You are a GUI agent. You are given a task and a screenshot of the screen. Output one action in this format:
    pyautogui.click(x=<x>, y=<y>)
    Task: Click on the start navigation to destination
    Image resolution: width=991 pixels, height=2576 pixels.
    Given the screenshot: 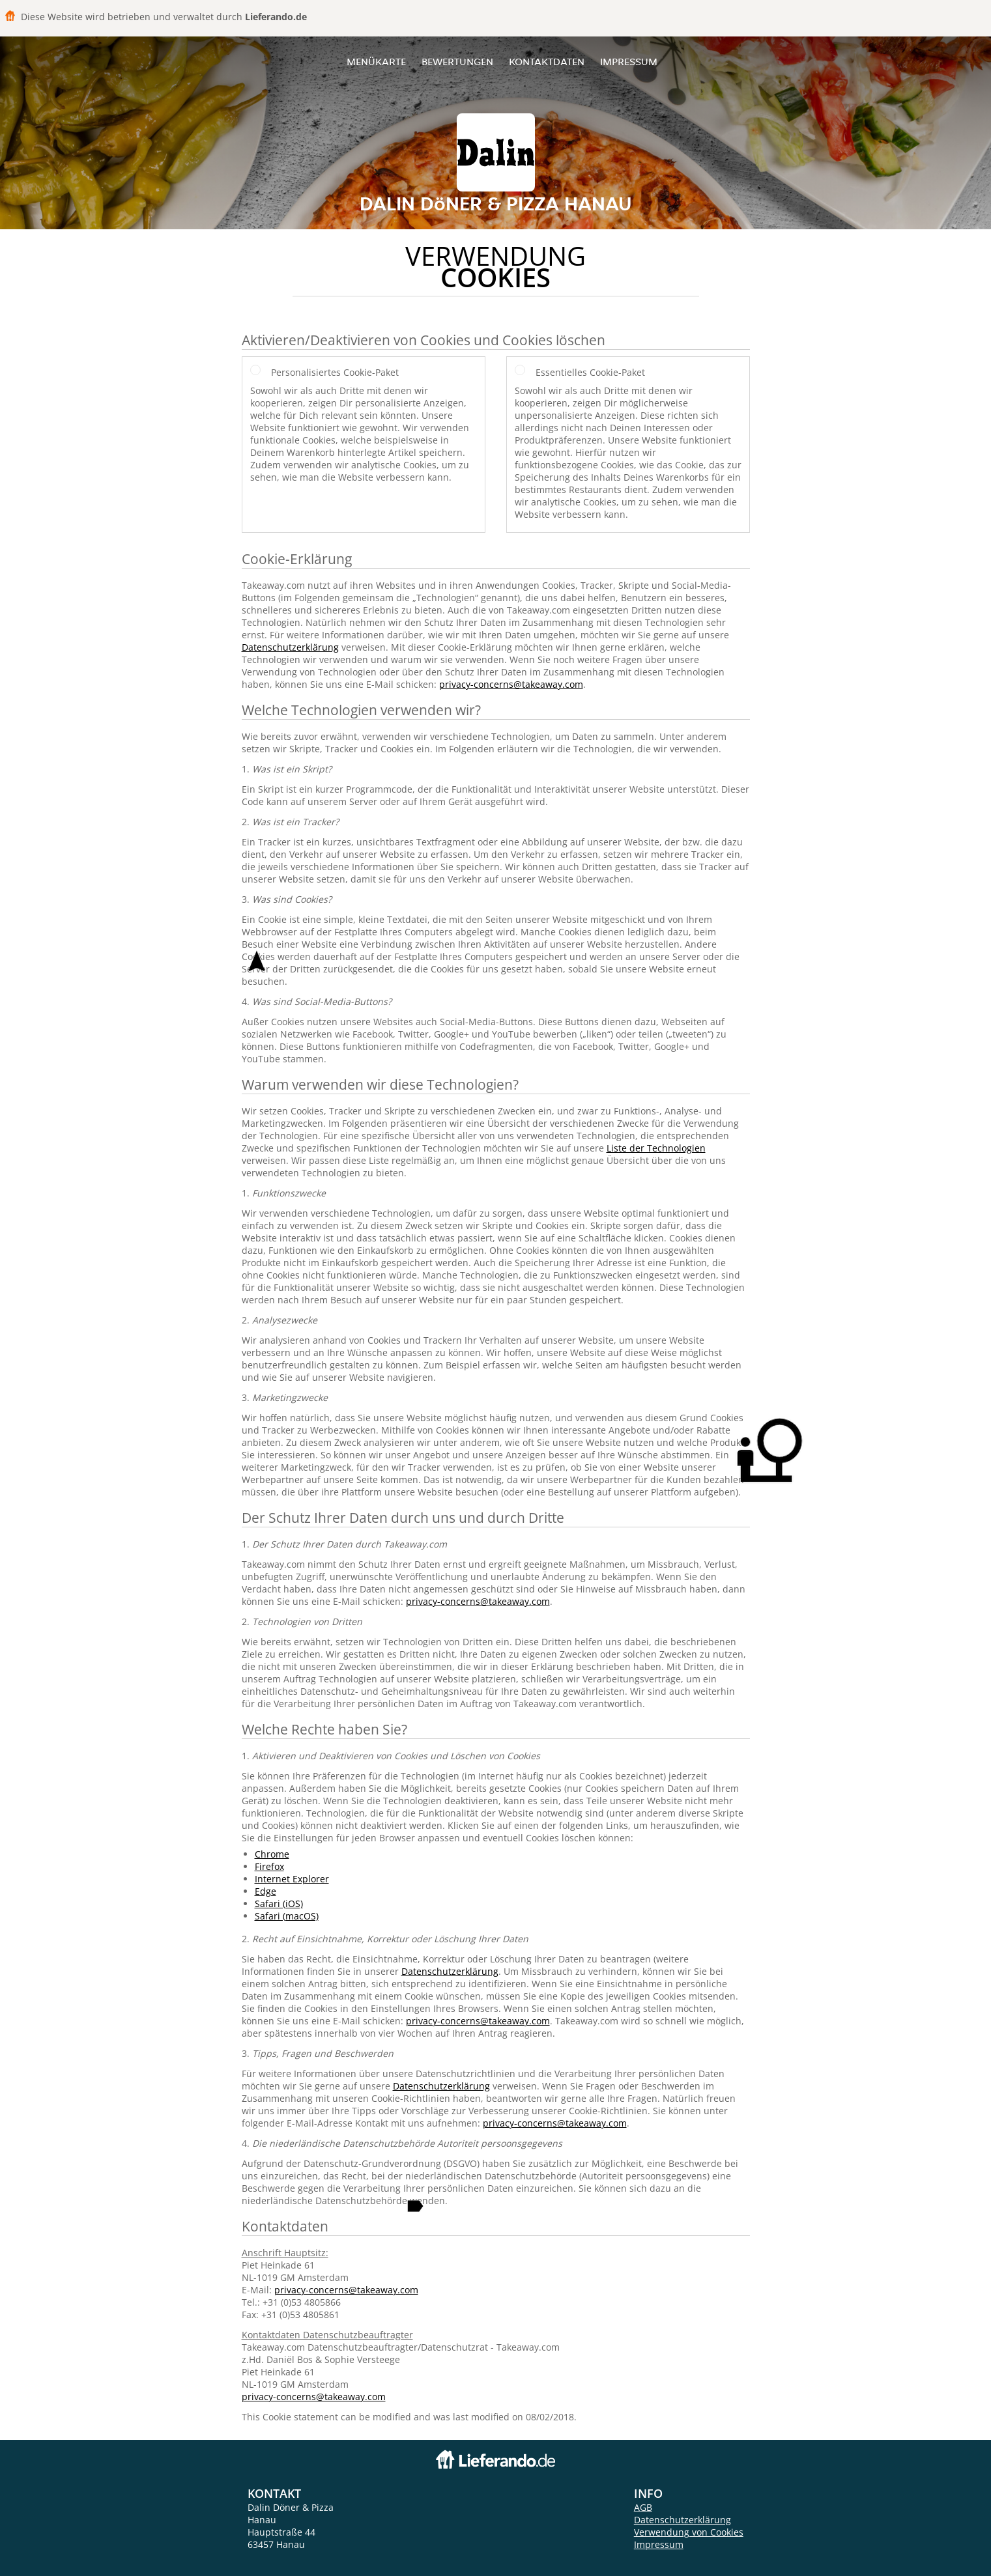 What is the action you would take?
    pyautogui.click(x=257, y=961)
    